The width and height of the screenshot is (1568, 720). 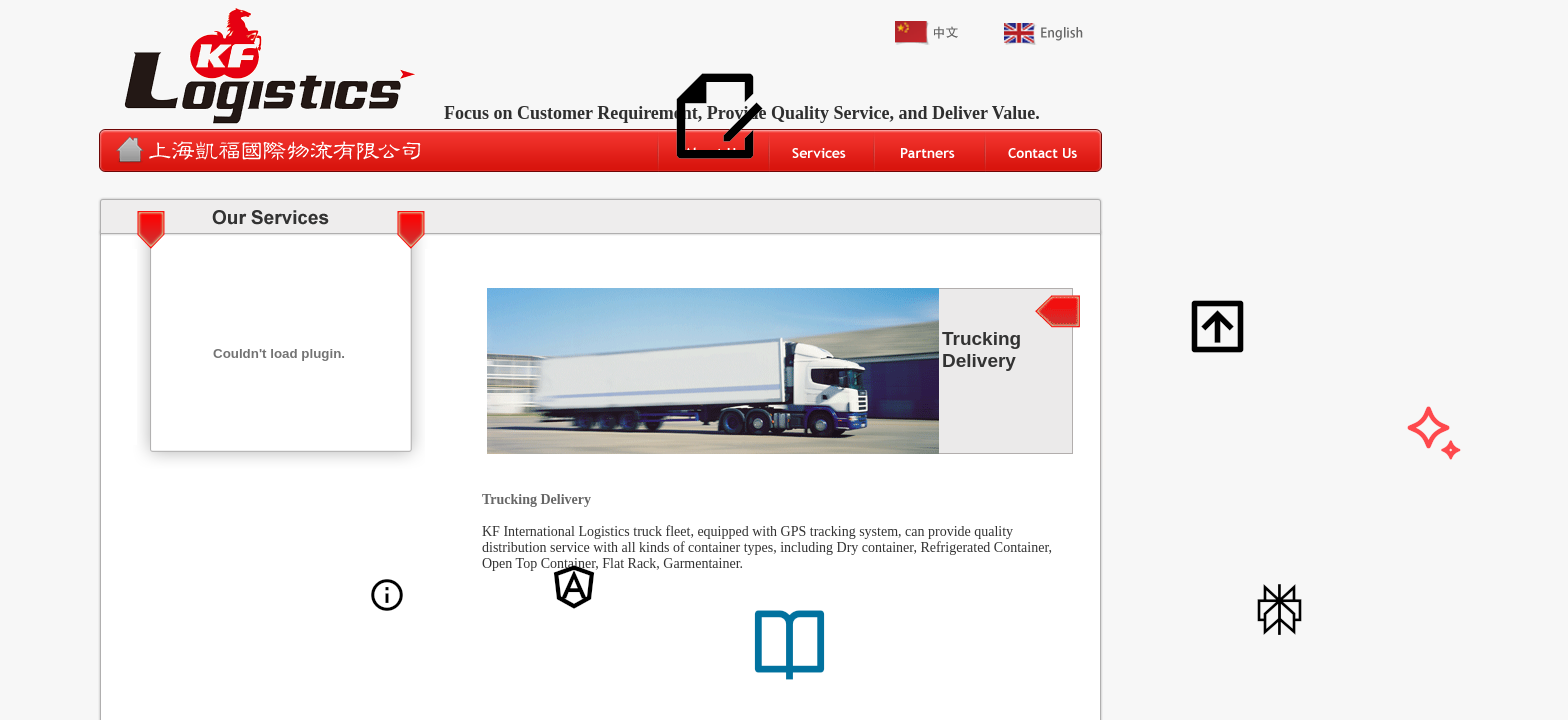 What do you see at coordinates (387, 595) in the screenshot?
I see `view more information or details` at bounding box center [387, 595].